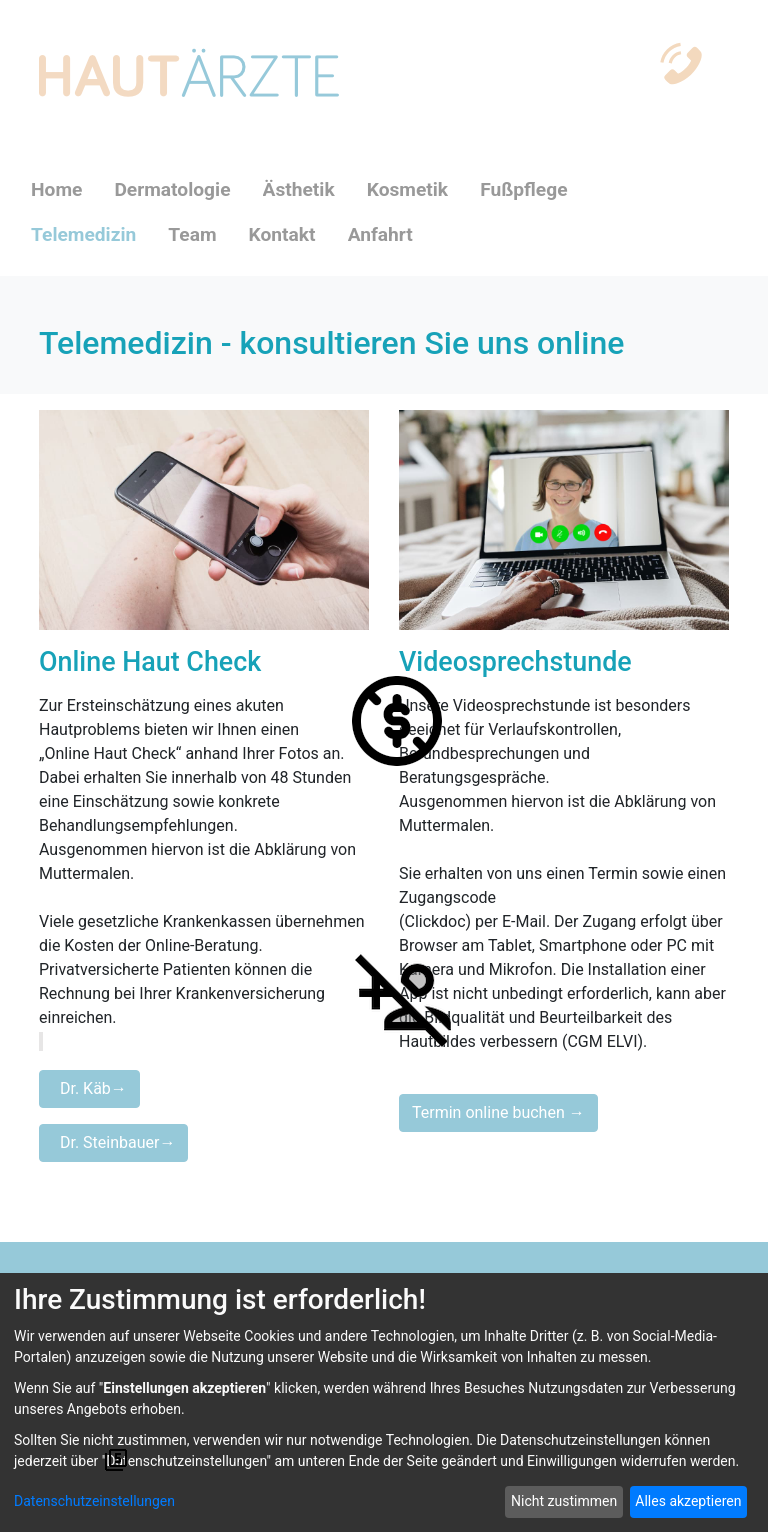  What do you see at coordinates (397, 721) in the screenshot?
I see `indicates free or no-cost content` at bounding box center [397, 721].